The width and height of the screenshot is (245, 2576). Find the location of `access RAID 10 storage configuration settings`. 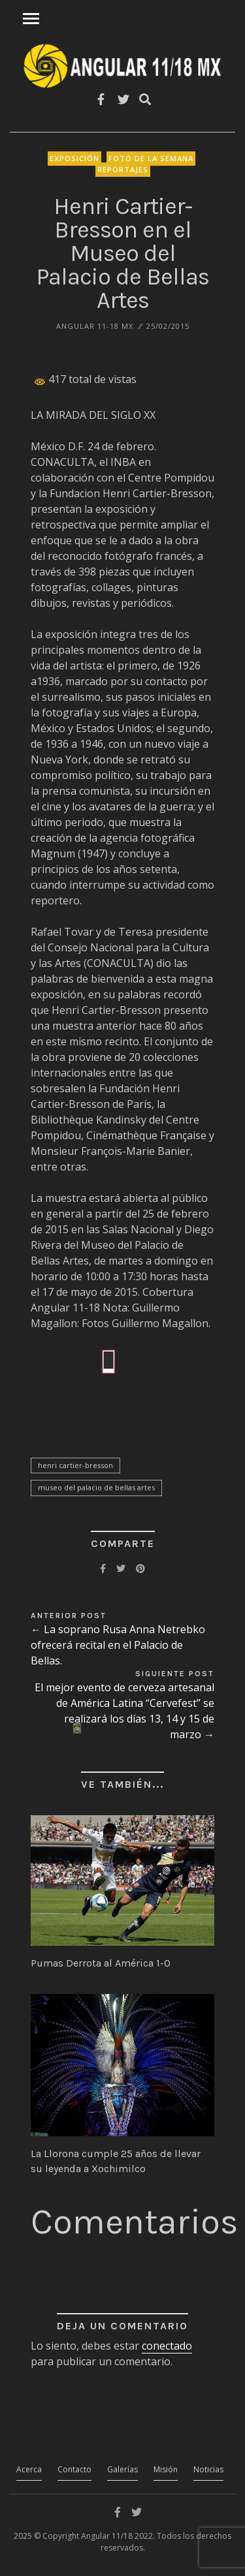

access RAID 10 storage configuration settings is located at coordinates (77, 1728).